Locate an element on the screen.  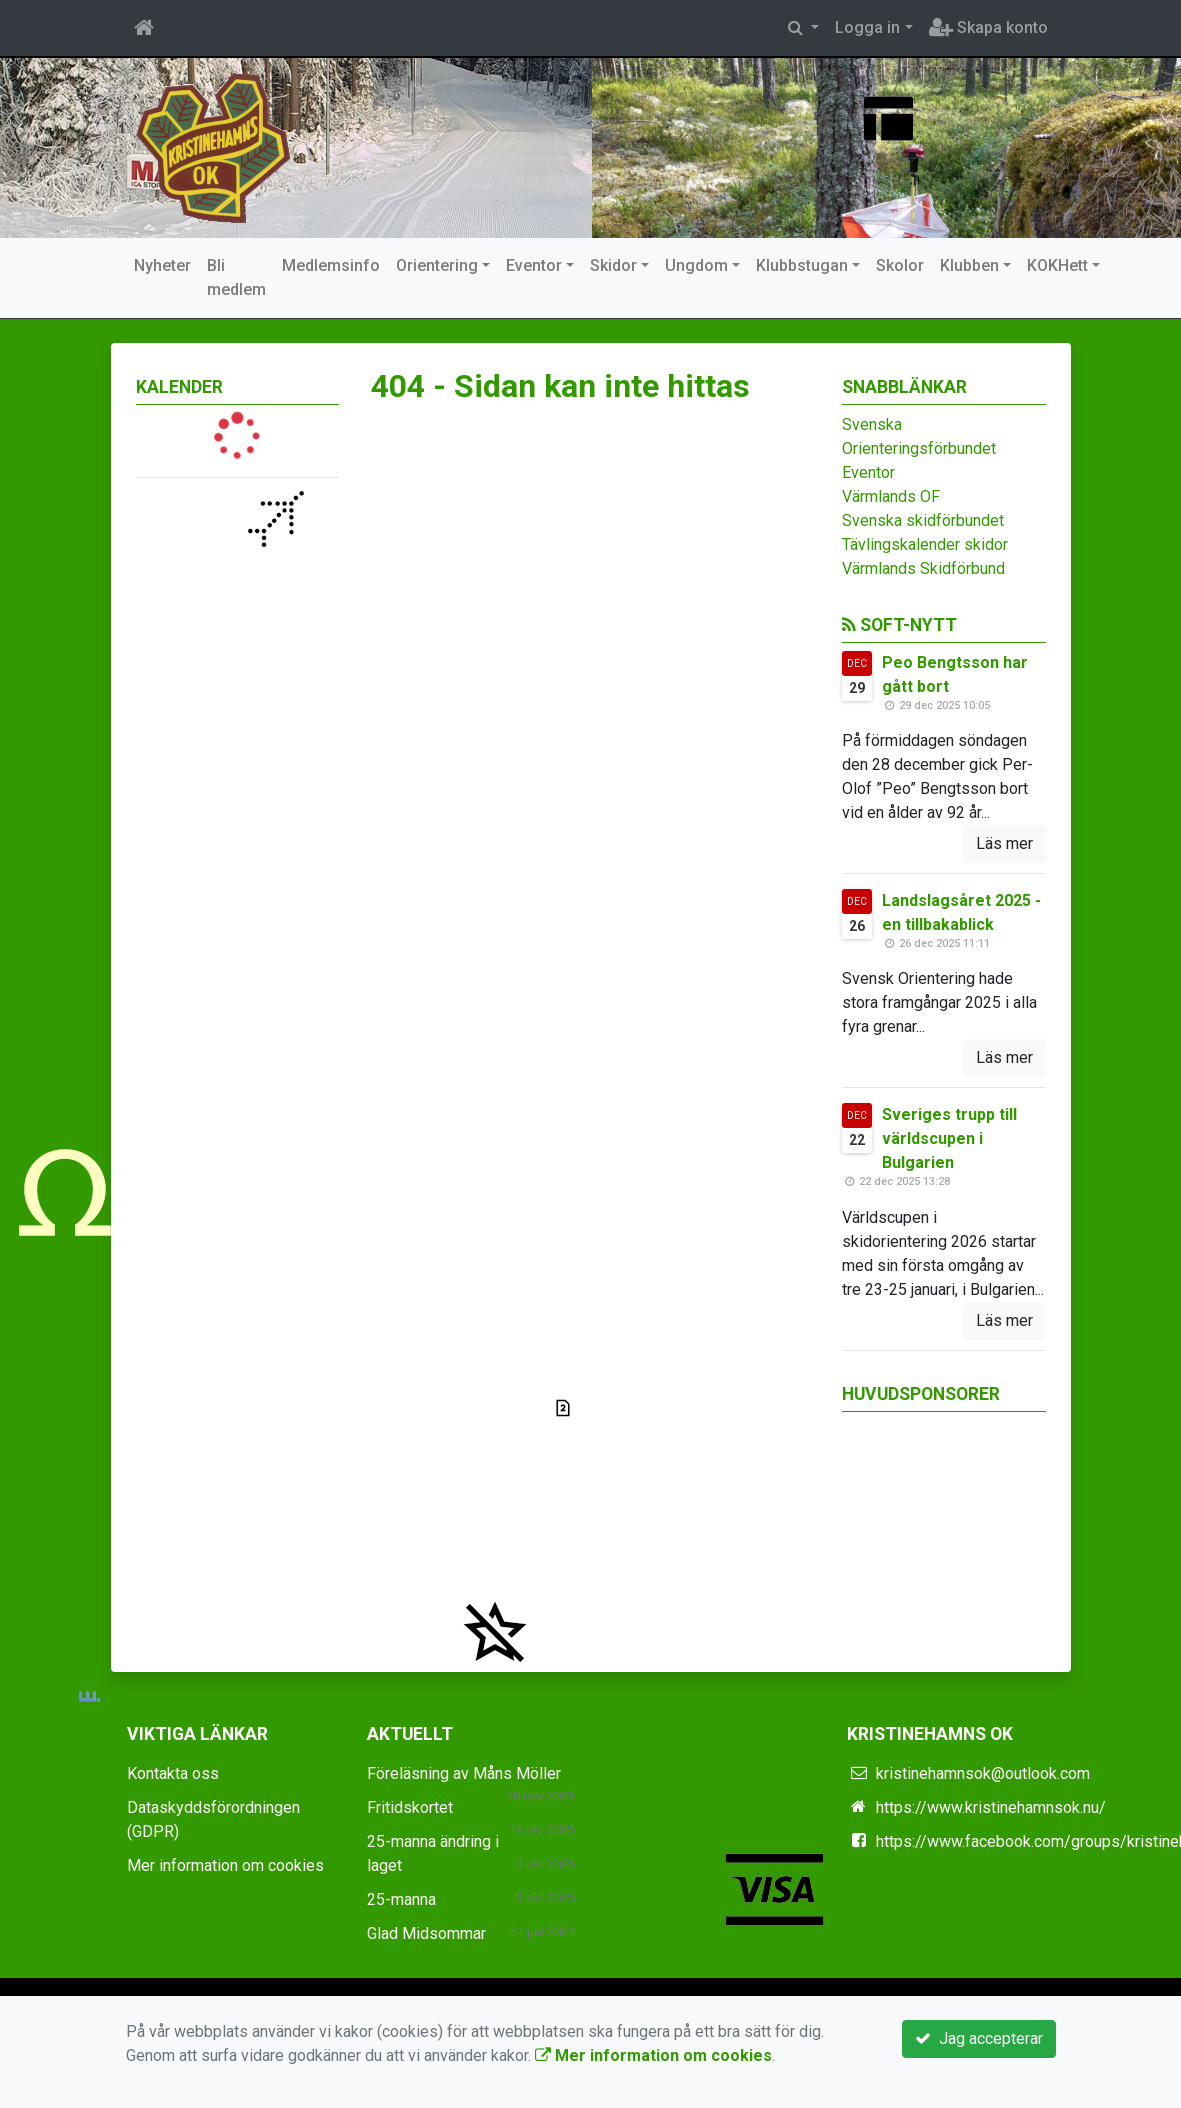
open the Indigo app is located at coordinates (276, 519).